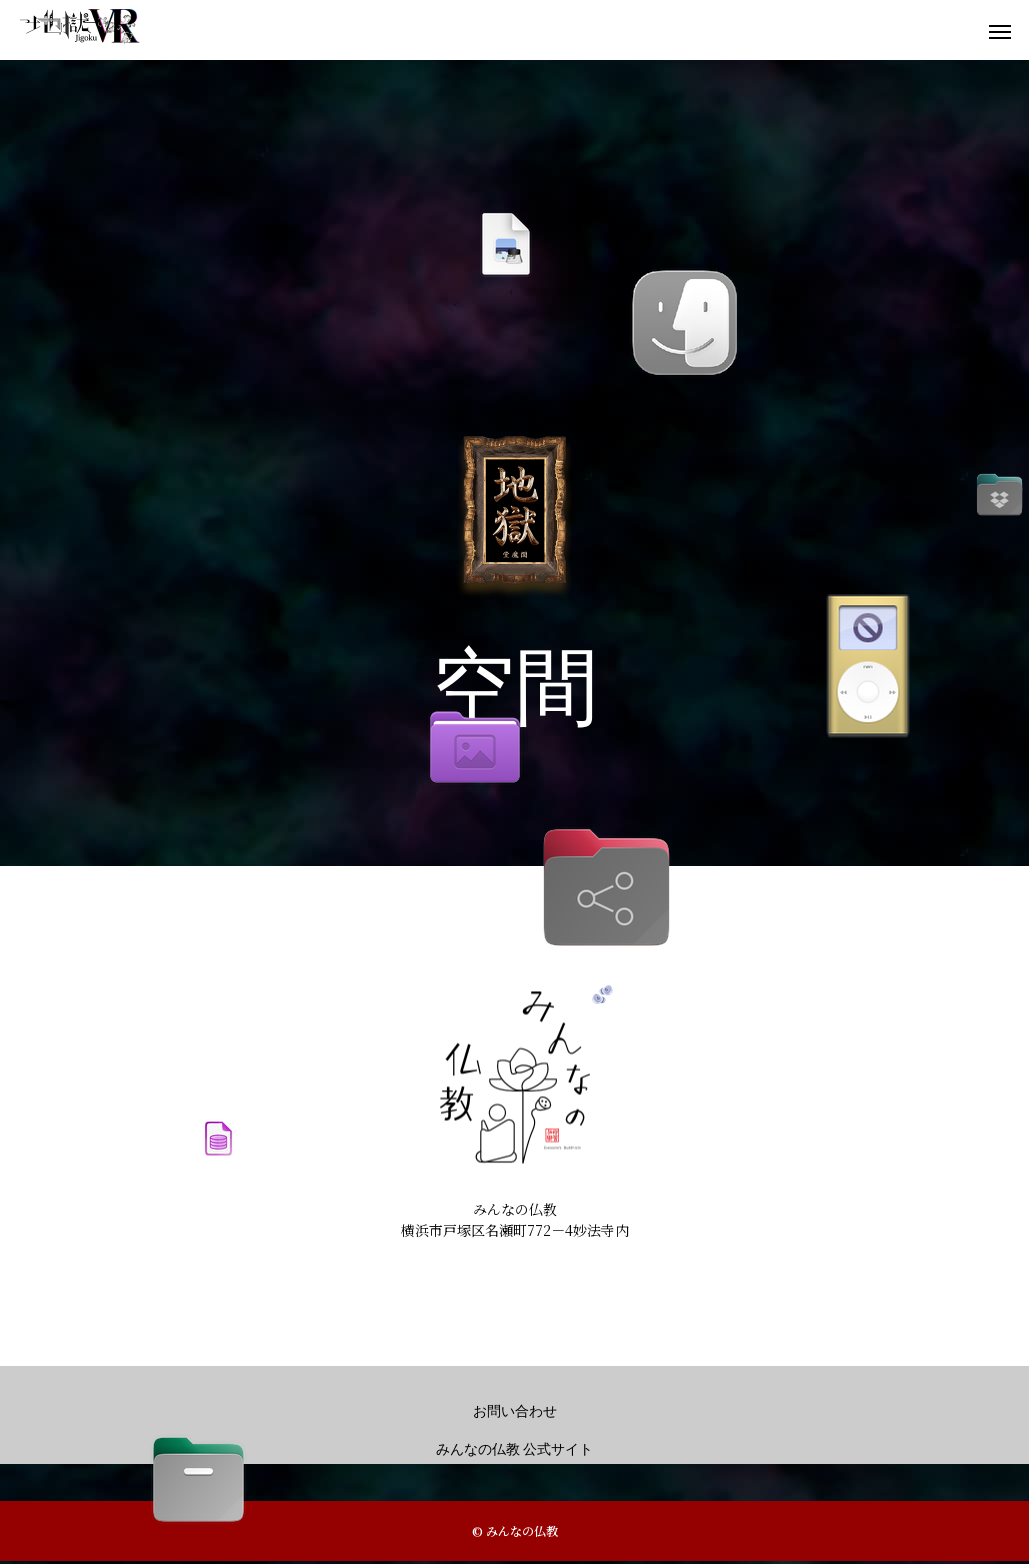 The height and width of the screenshot is (1564, 1029). What do you see at coordinates (868, 666) in the screenshot?
I see `iPod mini device in gold color` at bounding box center [868, 666].